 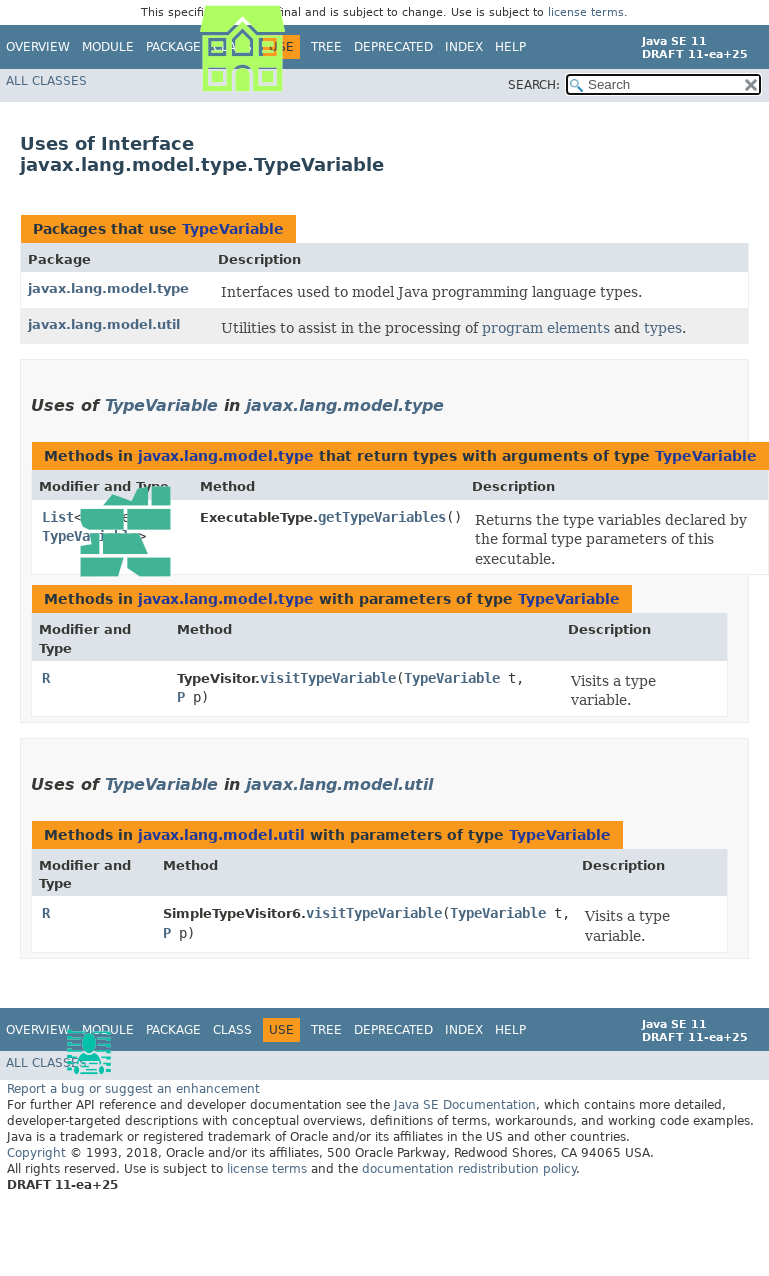 What do you see at coordinates (125, 531) in the screenshot?
I see `indicates structural damage or destruction in gameplay` at bounding box center [125, 531].